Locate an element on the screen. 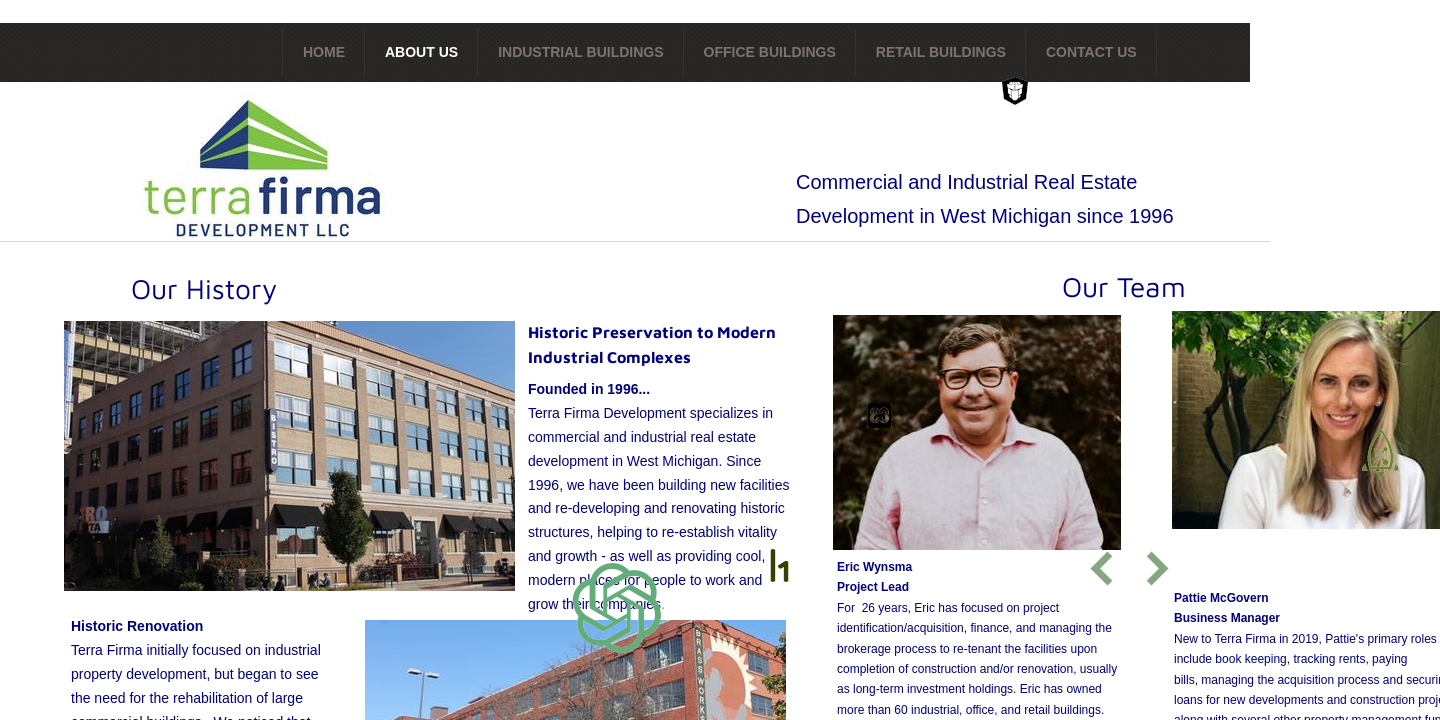 This screenshot has height=720, width=1440. primeng angular ui component library logo is located at coordinates (1015, 91).